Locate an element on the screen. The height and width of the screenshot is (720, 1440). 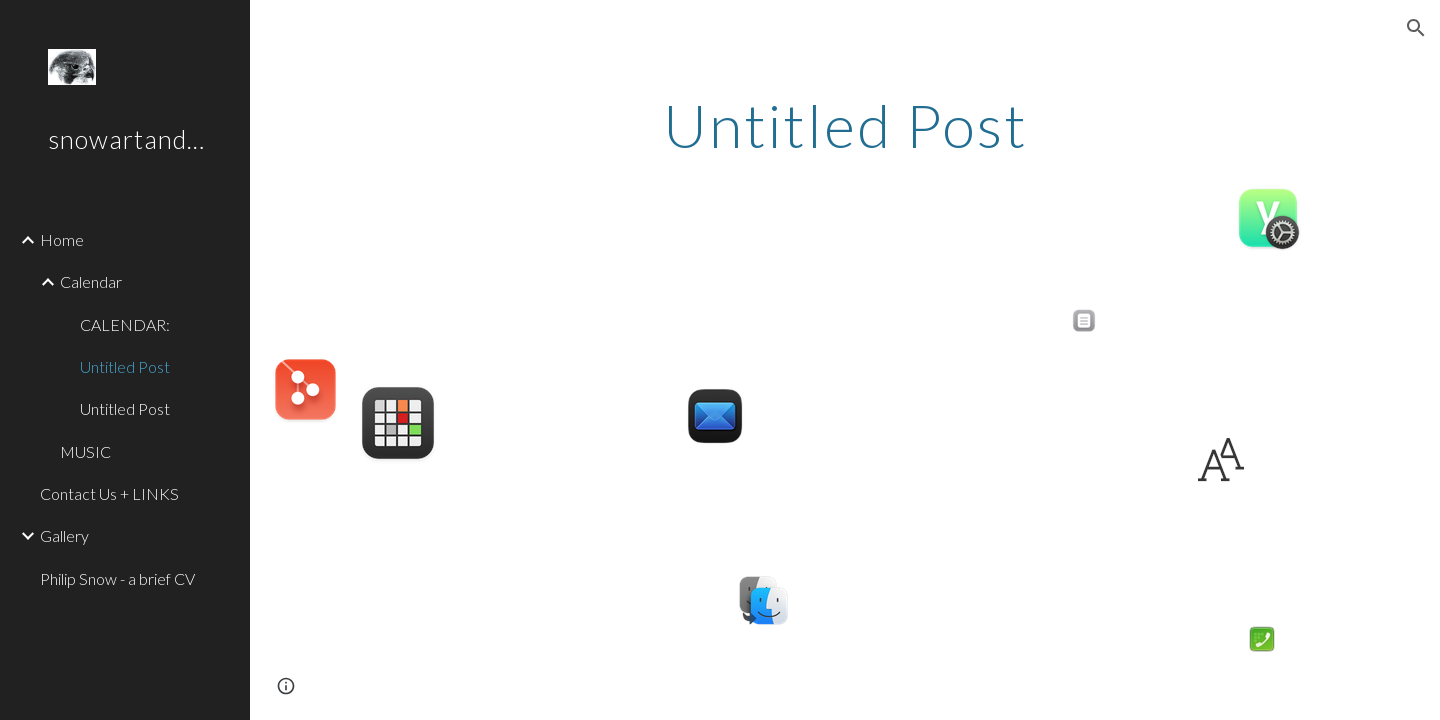
open the phone calls app is located at coordinates (1262, 639).